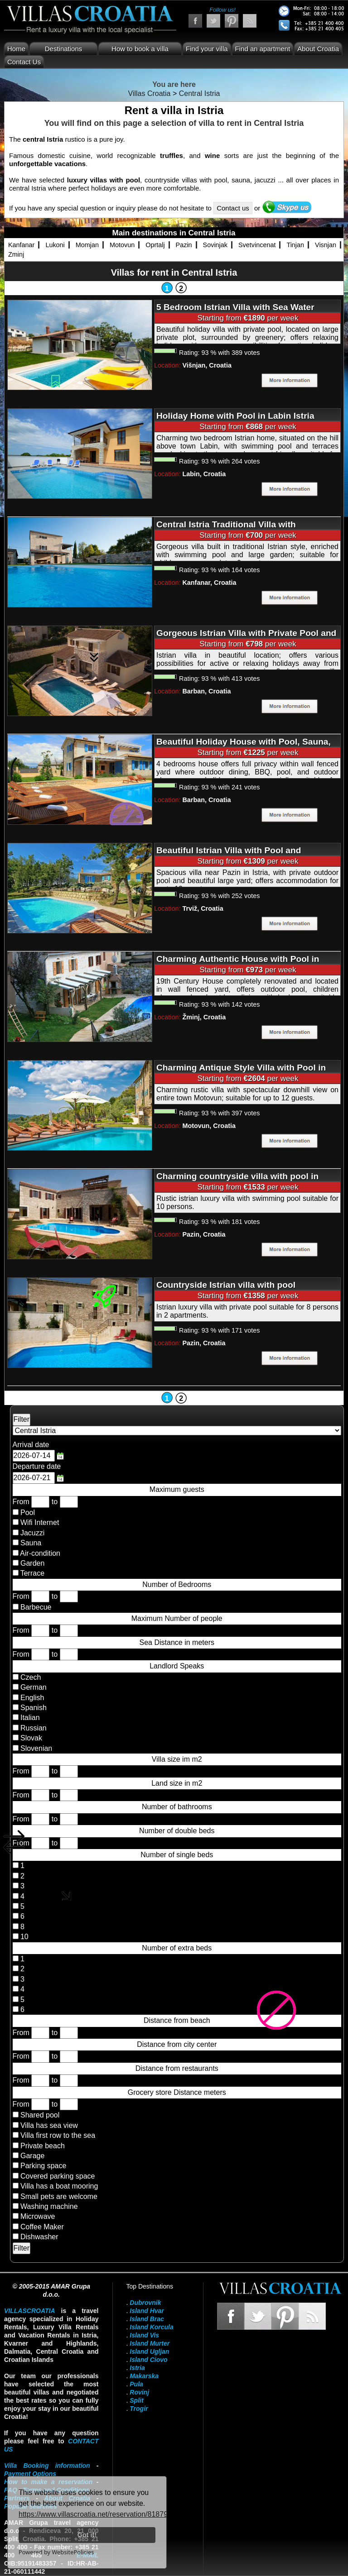  Describe the element at coordinates (276, 2010) in the screenshot. I see `indicates a blocked or prohibited action` at that location.